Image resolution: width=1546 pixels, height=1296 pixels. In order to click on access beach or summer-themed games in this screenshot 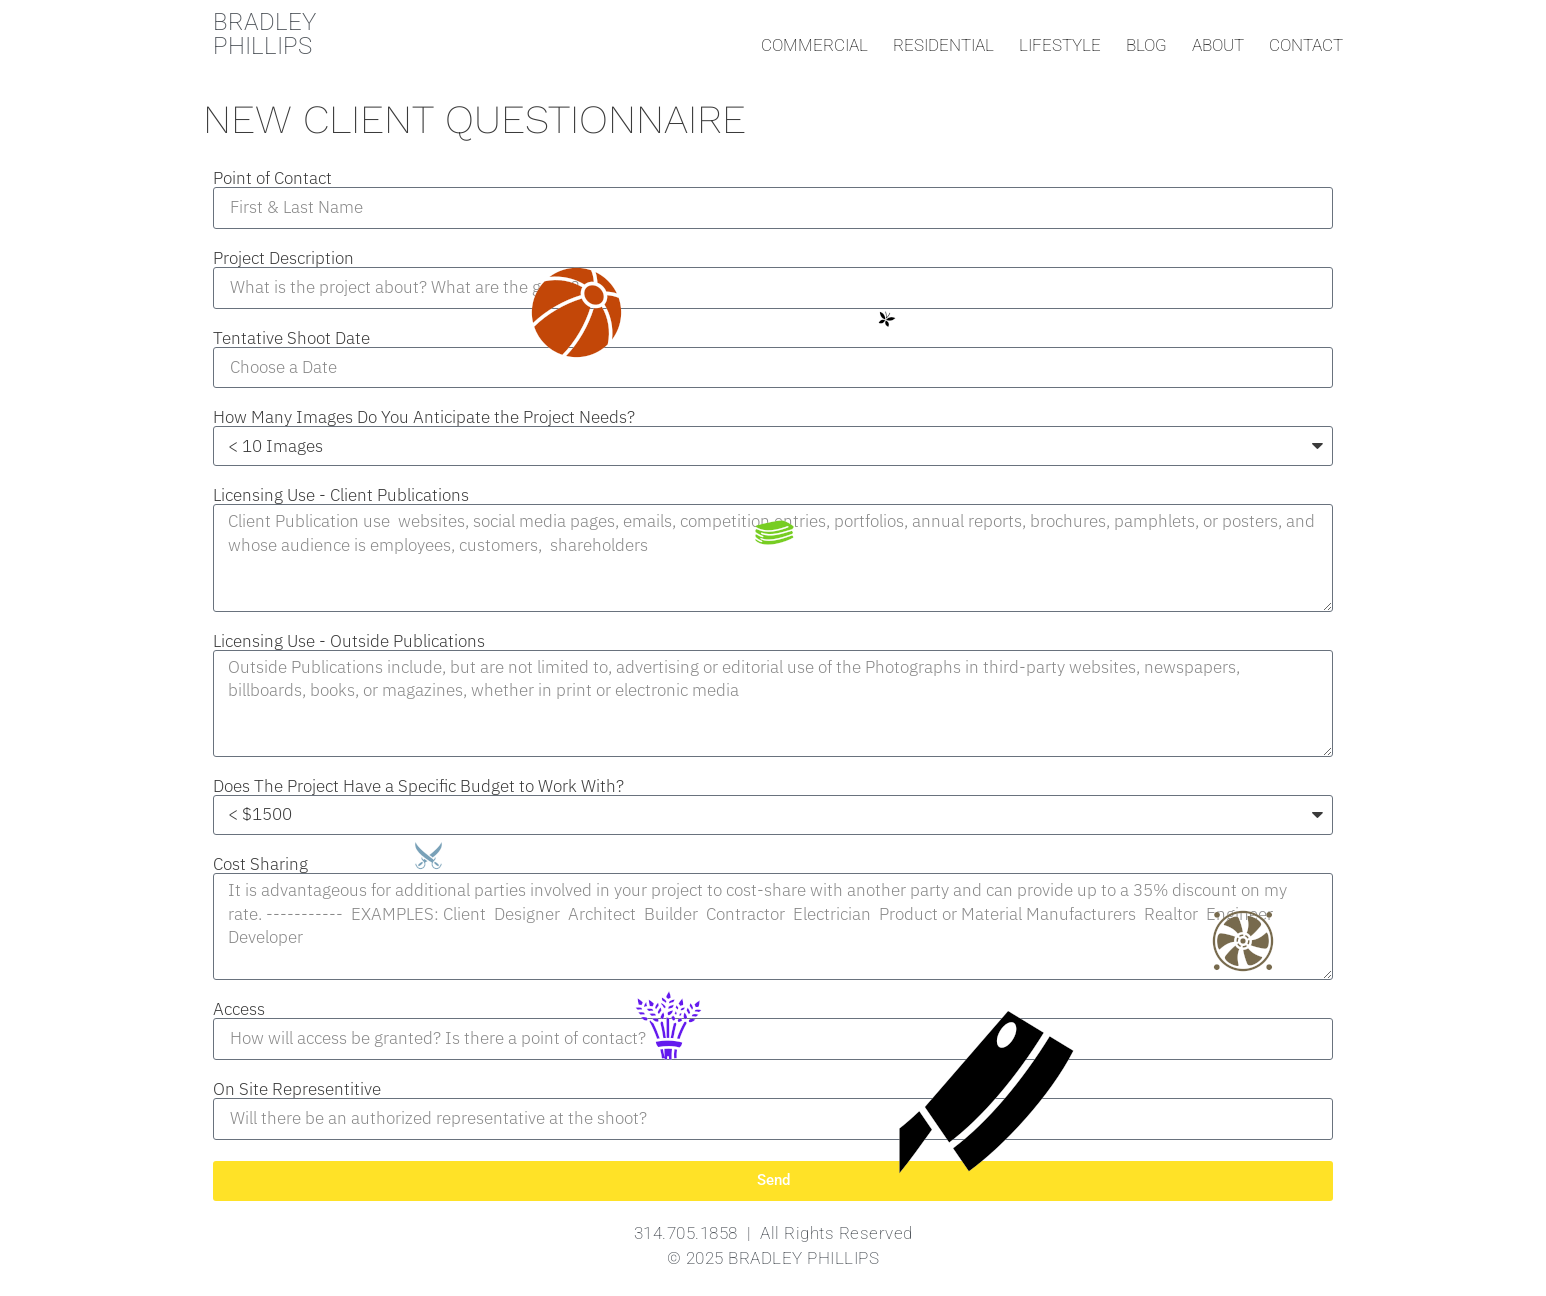, I will do `click(576, 312)`.